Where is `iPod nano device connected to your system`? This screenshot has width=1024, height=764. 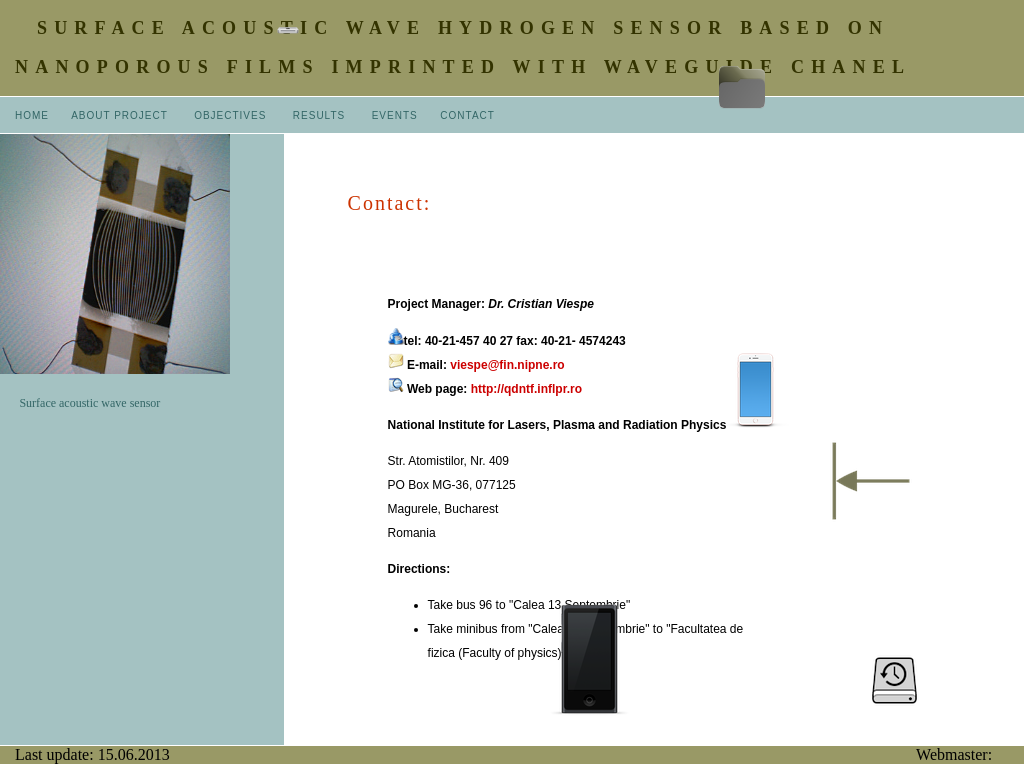 iPod nano device connected to your system is located at coordinates (589, 659).